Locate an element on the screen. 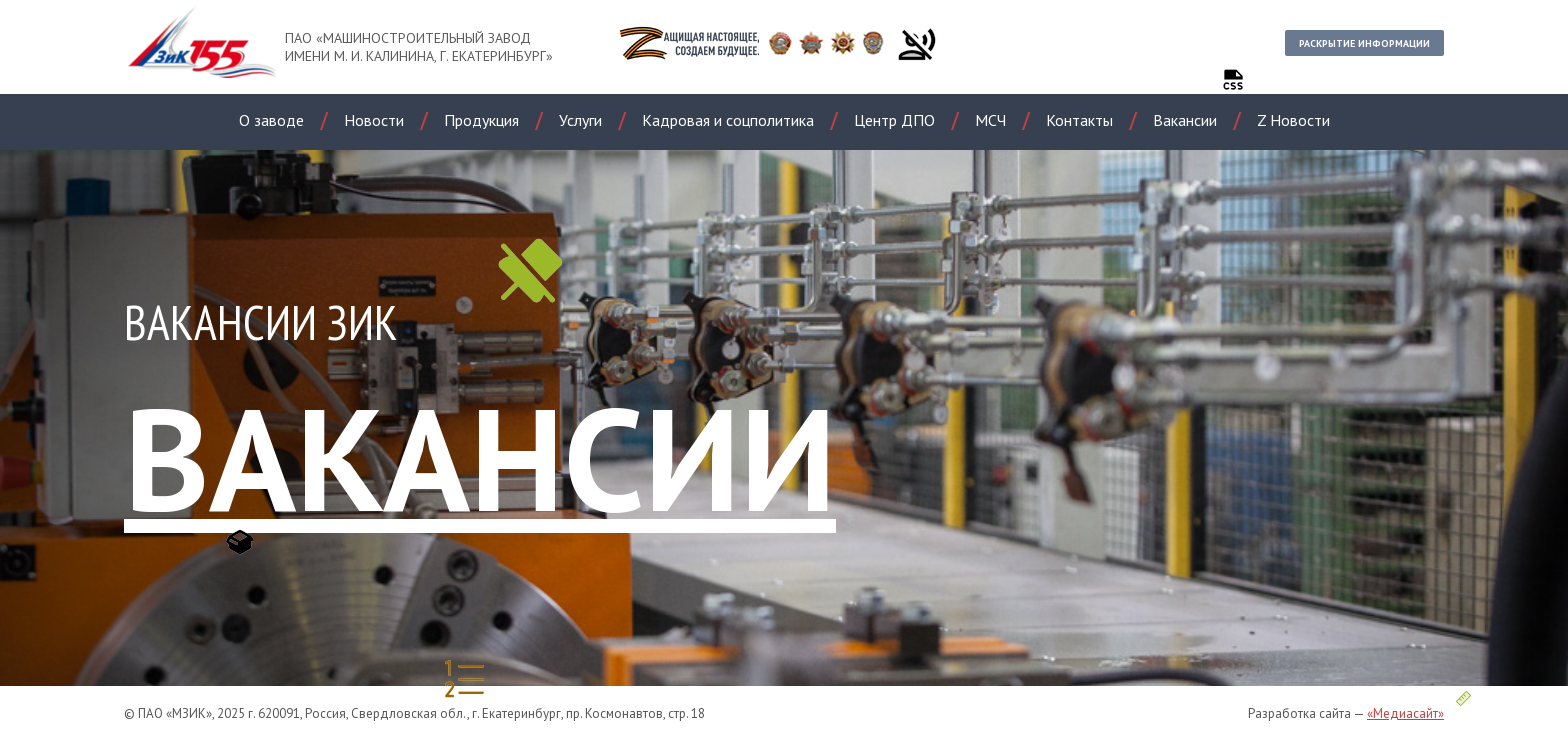 Image resolution: width=1568 pixels, height=744 pixels. mute voice narration or screen reader is located at coordinates (917, 45).